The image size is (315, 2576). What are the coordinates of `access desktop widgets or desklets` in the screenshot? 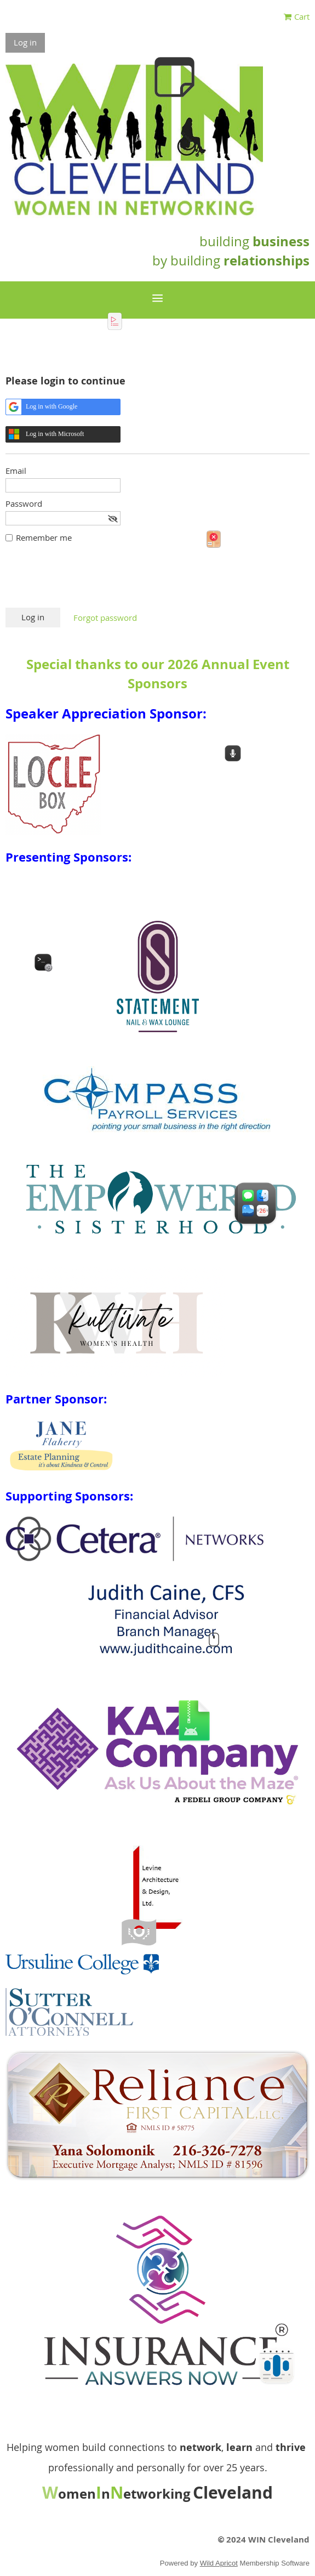 It's located at (174, 77).